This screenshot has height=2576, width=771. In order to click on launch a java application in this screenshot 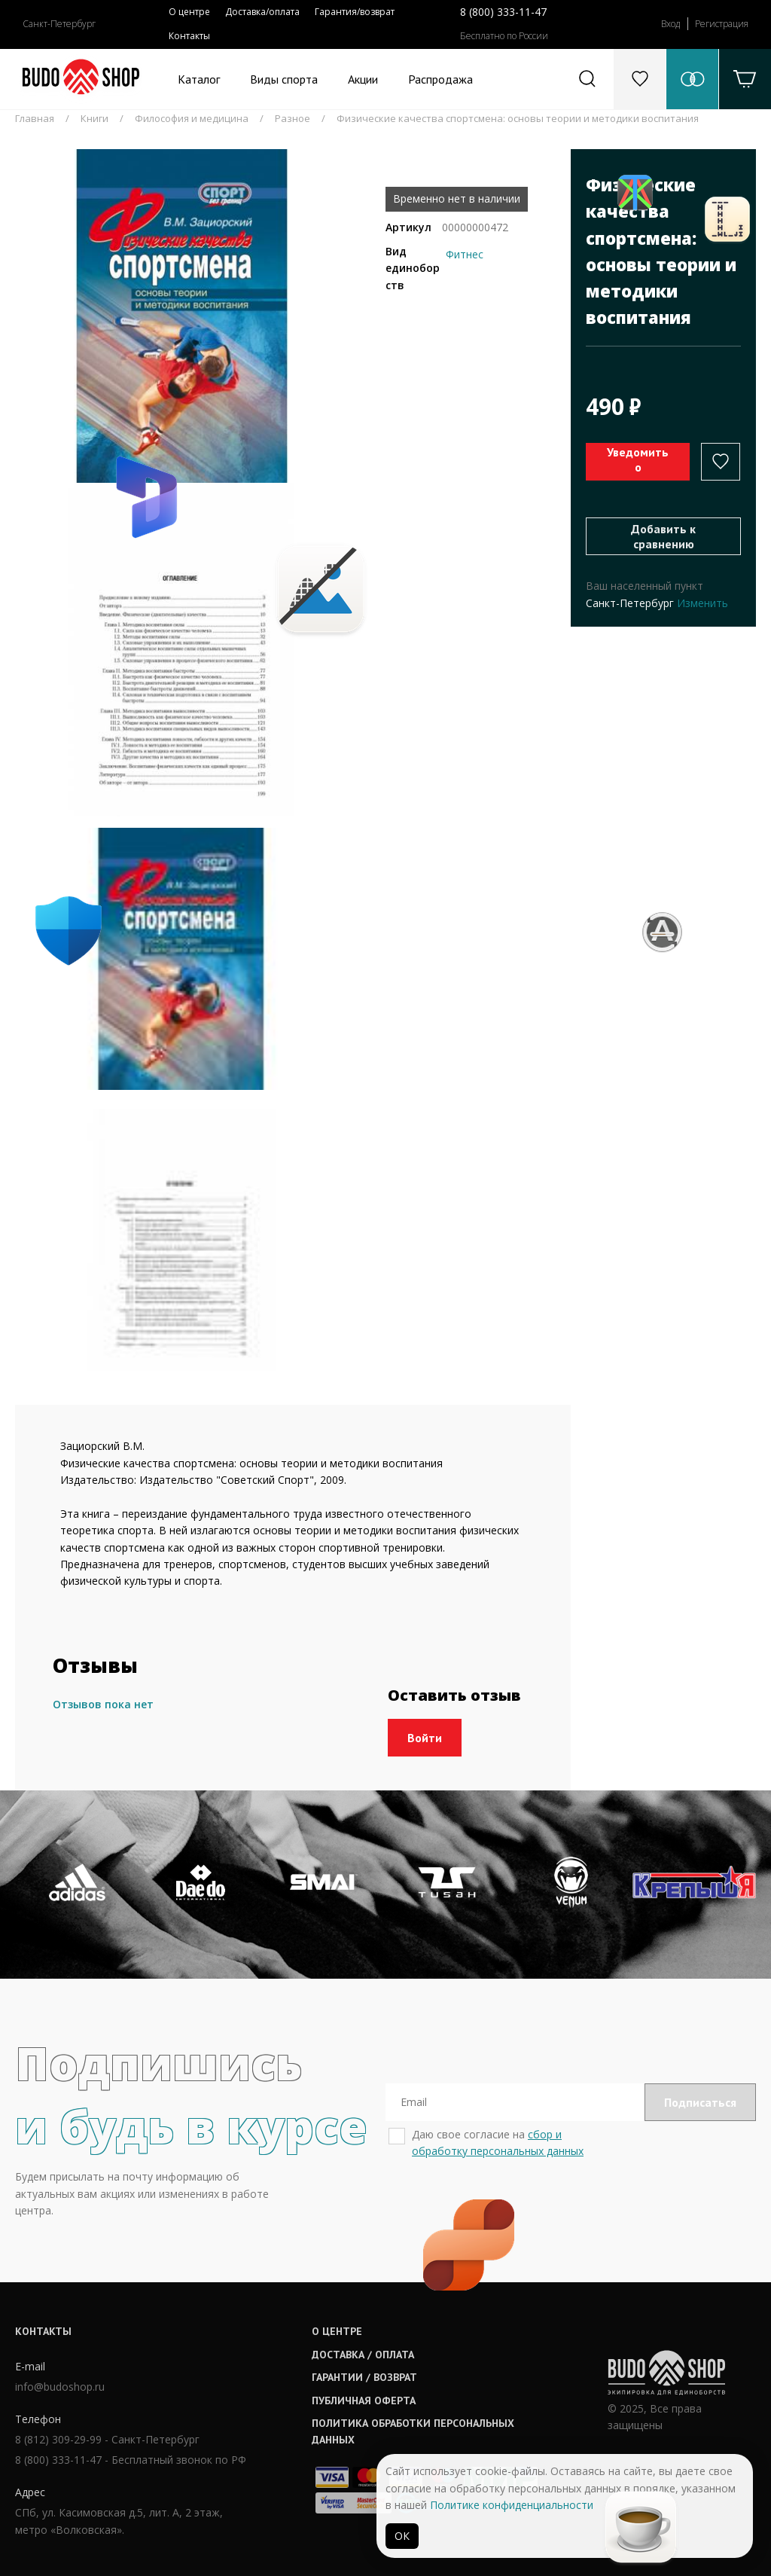, I will do `click(641, 2527)`.